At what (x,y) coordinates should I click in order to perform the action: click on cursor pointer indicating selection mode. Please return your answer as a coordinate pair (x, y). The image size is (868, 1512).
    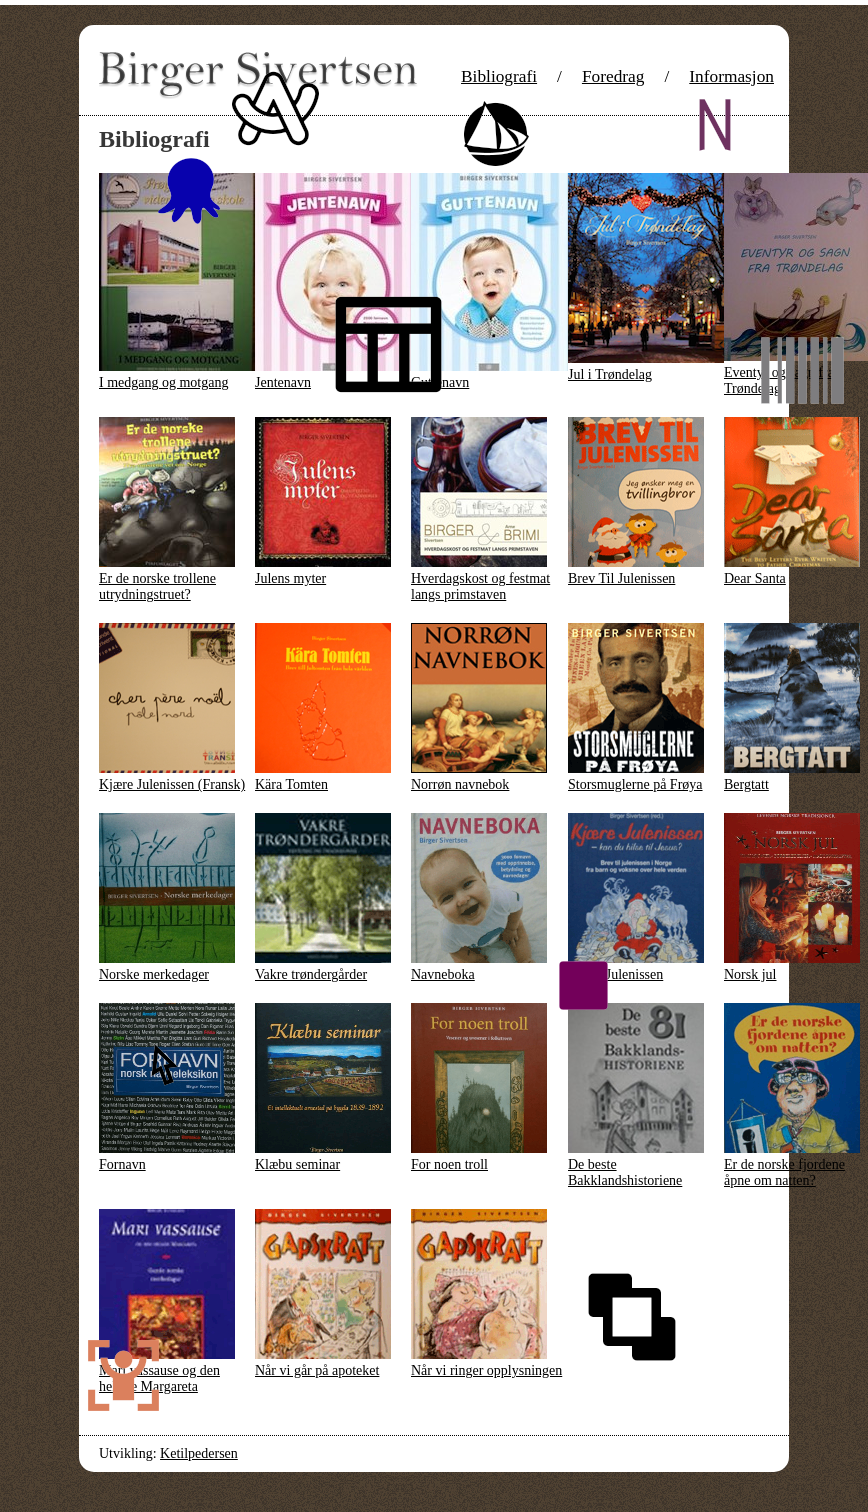
    Looking at the image, I should click on (162, 1065).